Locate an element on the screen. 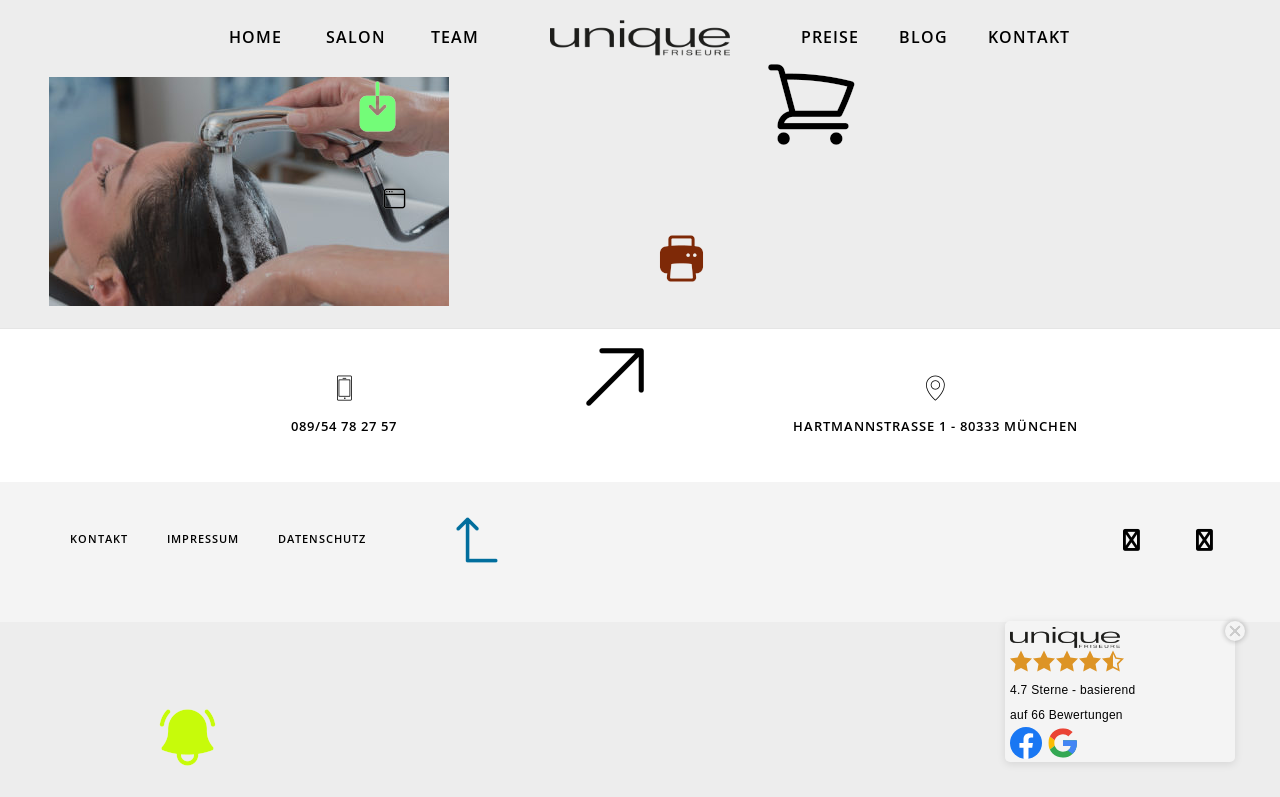 This screenshot has width=1280, height=797. new notification alert is located at coordinates (187, 737).